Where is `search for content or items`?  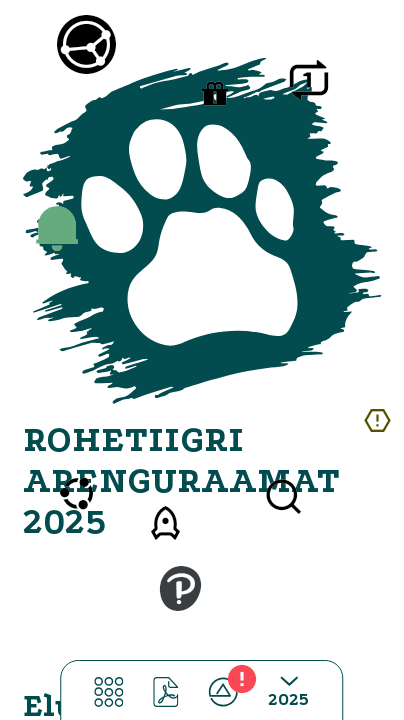 search for content or items is located at coordinates (283, 496).